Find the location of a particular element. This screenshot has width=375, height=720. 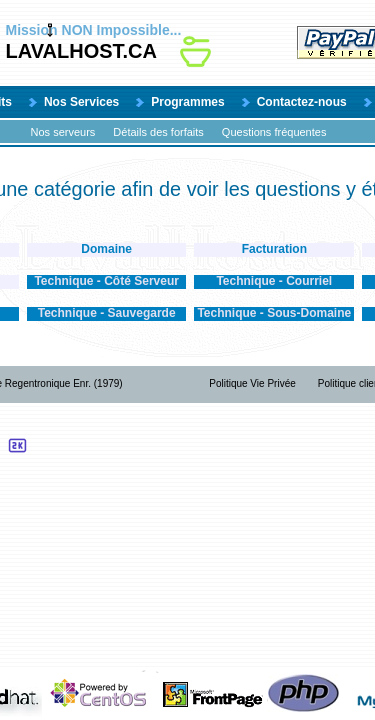

move item down in a list or queue is located at coordinates (50, 30).